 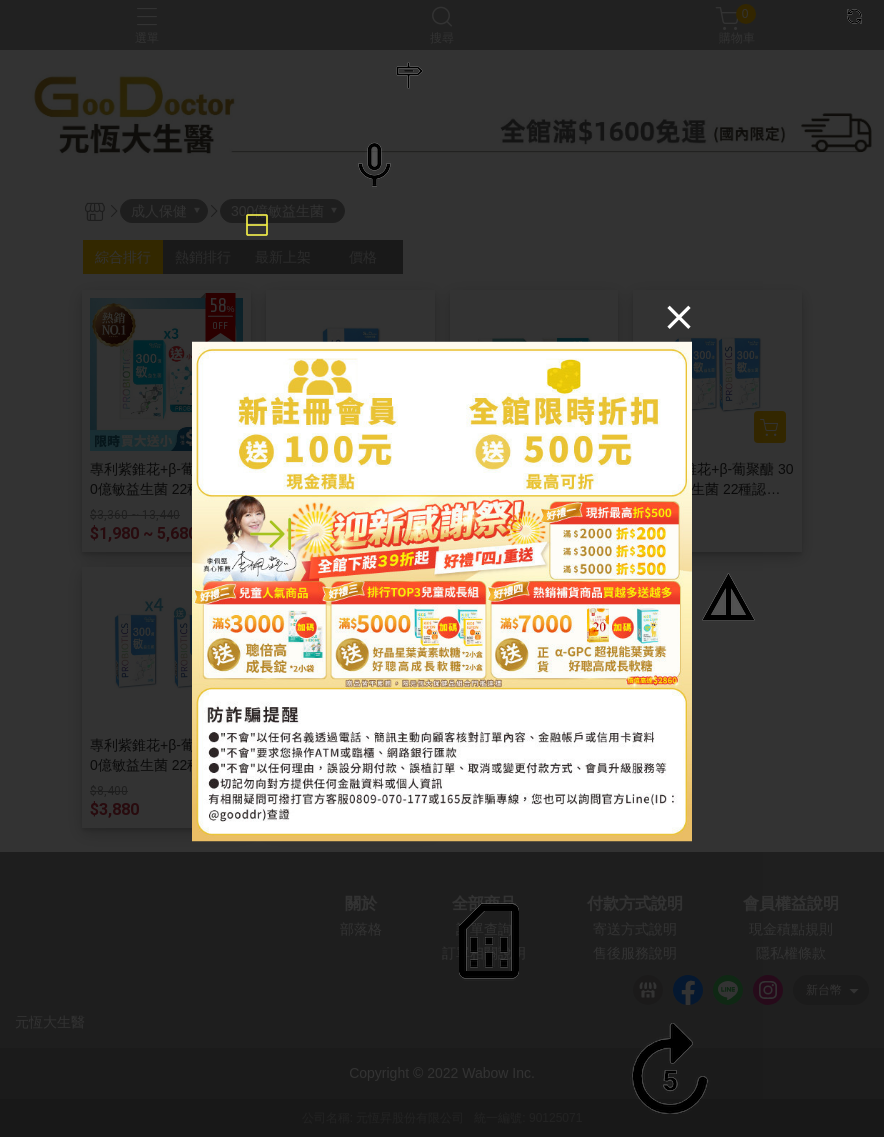 I want to click on view project milestones, so click(x=409, y=75).